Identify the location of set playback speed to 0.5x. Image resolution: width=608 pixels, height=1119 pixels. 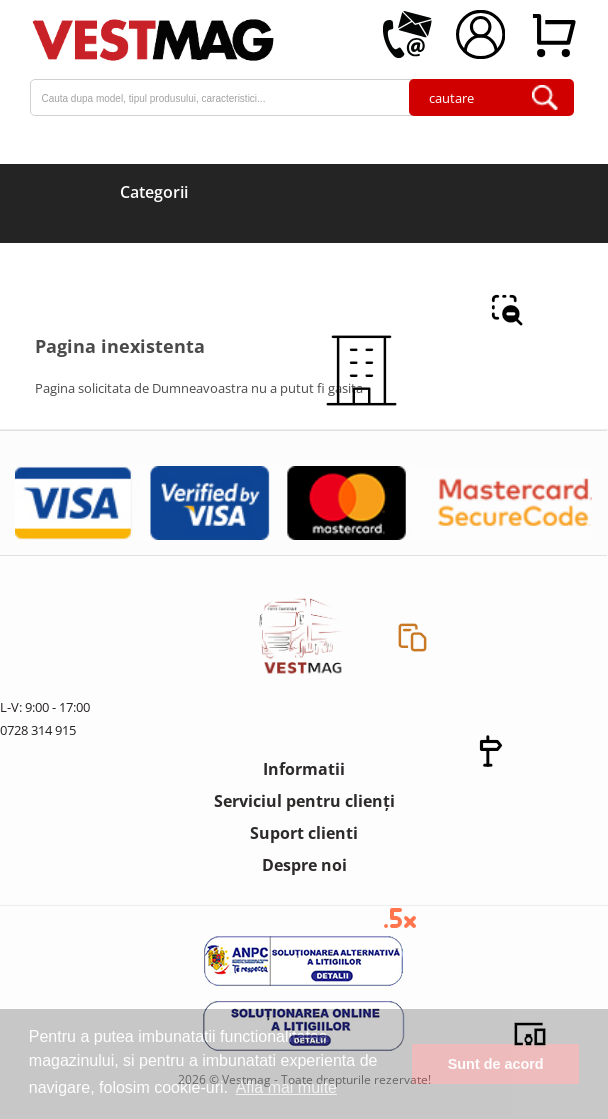
(400, 918).